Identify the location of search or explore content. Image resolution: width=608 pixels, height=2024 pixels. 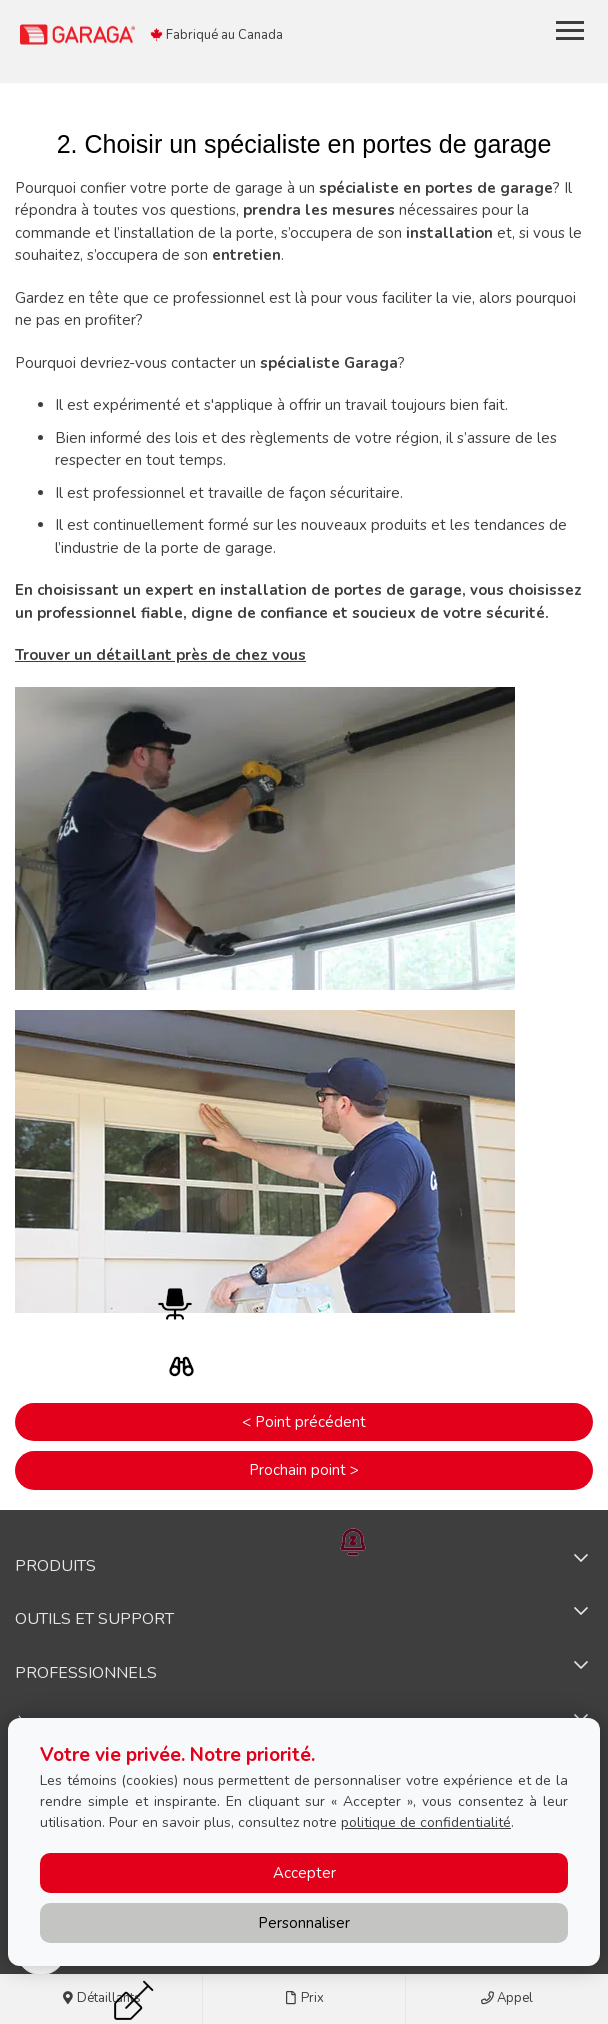
(181, 1366).